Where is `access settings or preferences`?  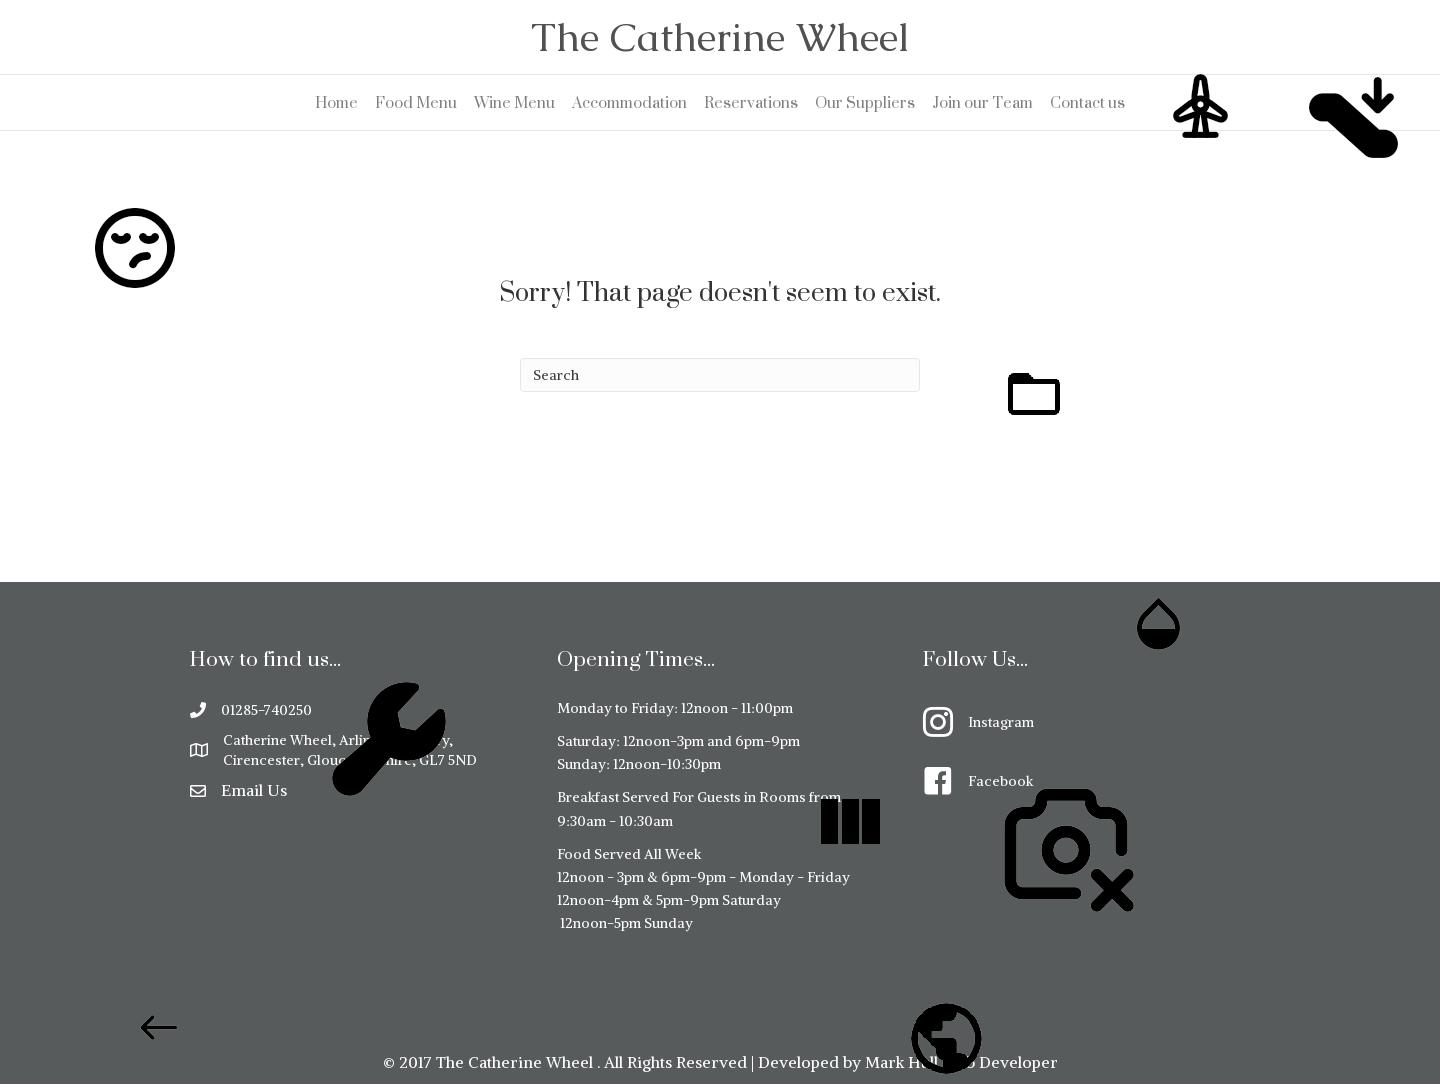 access settings or preferences is located at coordinates (389, 739).